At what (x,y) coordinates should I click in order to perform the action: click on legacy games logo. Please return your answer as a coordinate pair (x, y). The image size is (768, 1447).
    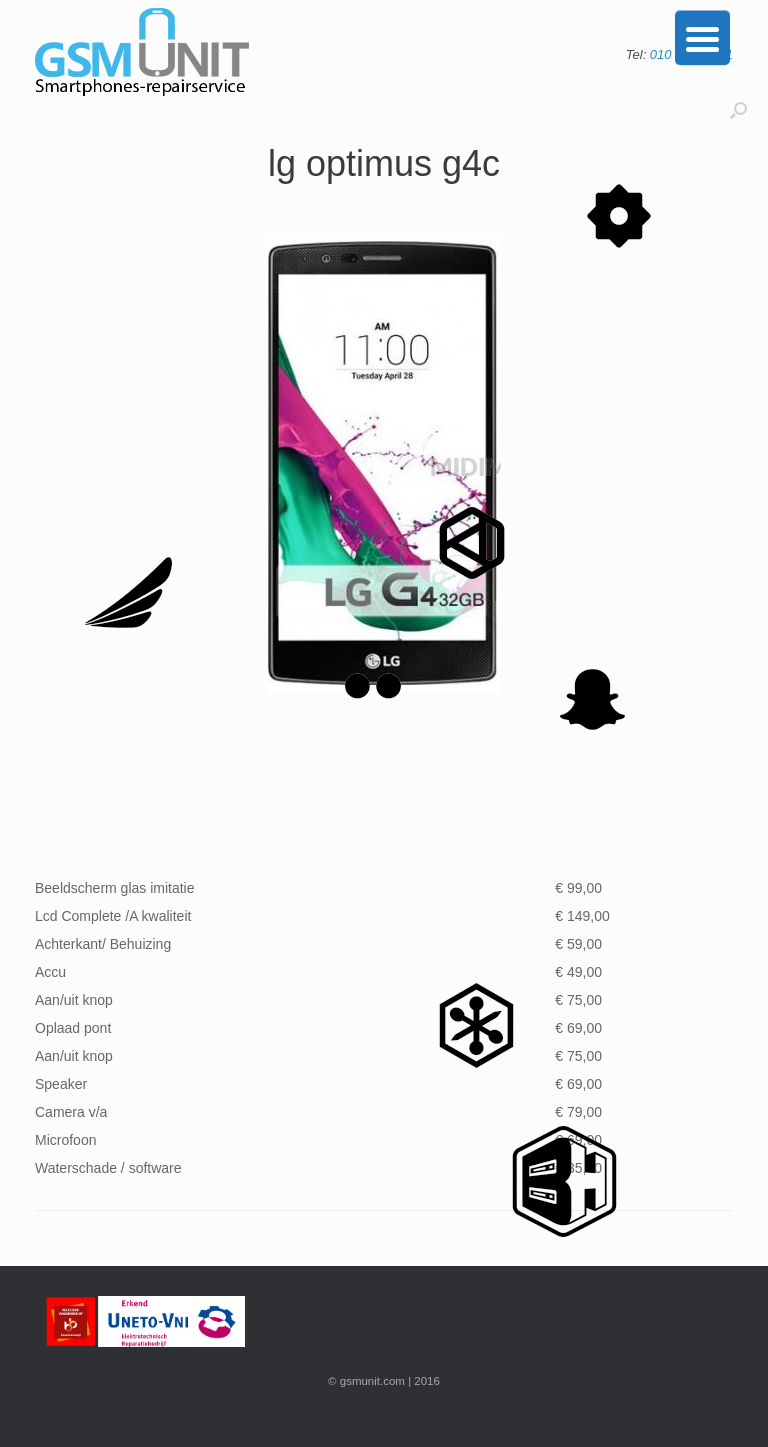
    Looking at the image, I should click on (476, 1025).